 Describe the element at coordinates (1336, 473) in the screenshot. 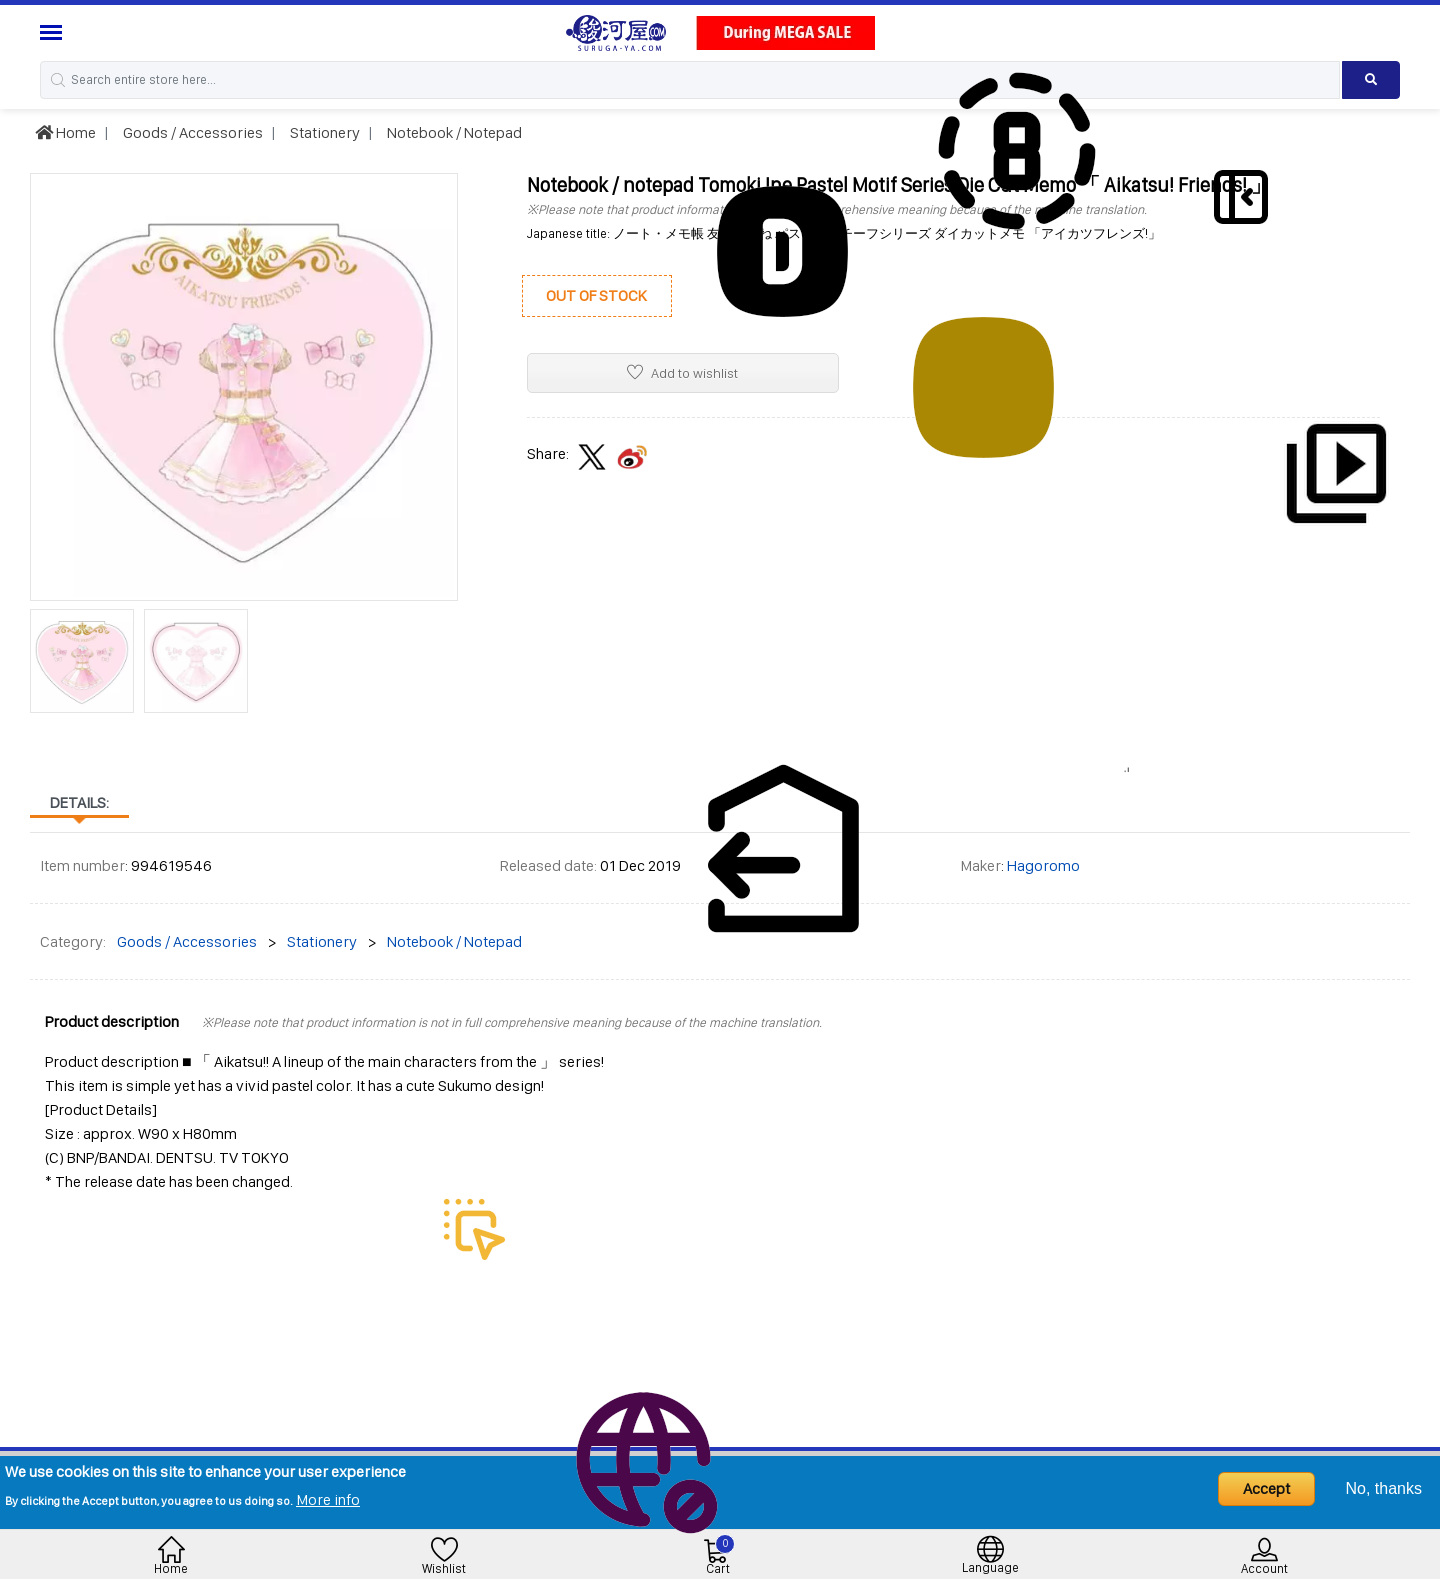

I see `access your video library` at that location.